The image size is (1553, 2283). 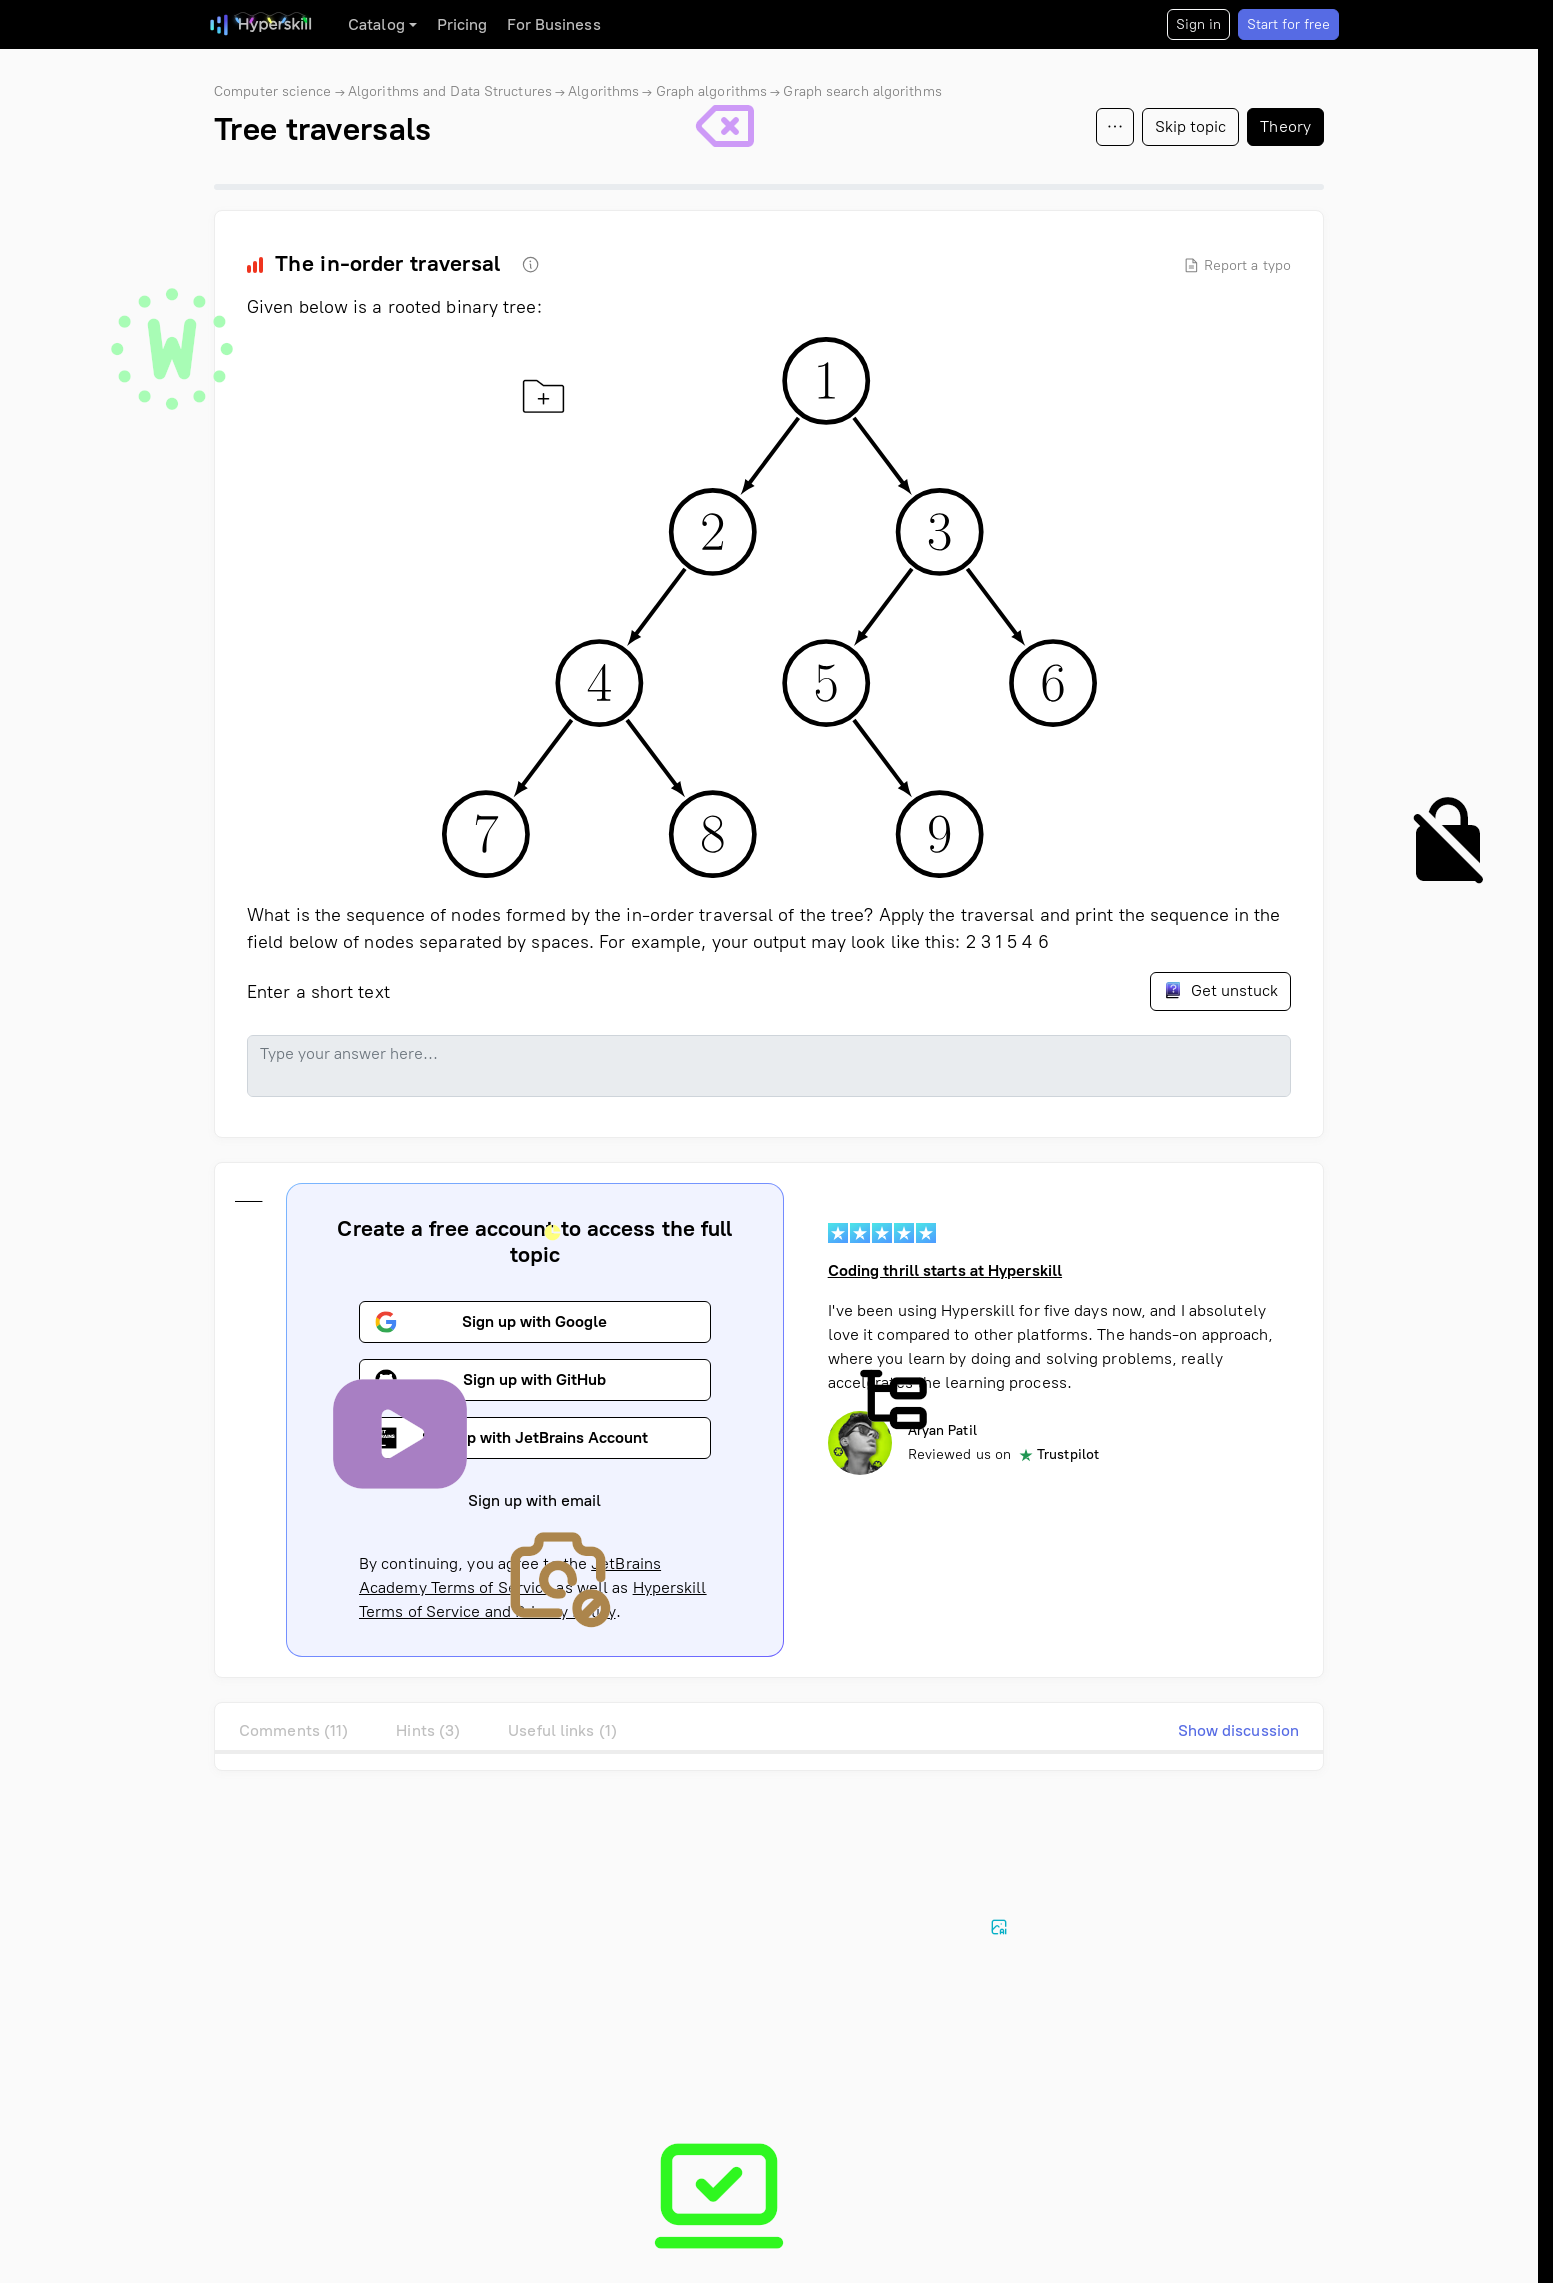 What do you see at coordinates (719, 2196) in the screenshot?
I see `device verification complete` at bounding box center [719, 2196].